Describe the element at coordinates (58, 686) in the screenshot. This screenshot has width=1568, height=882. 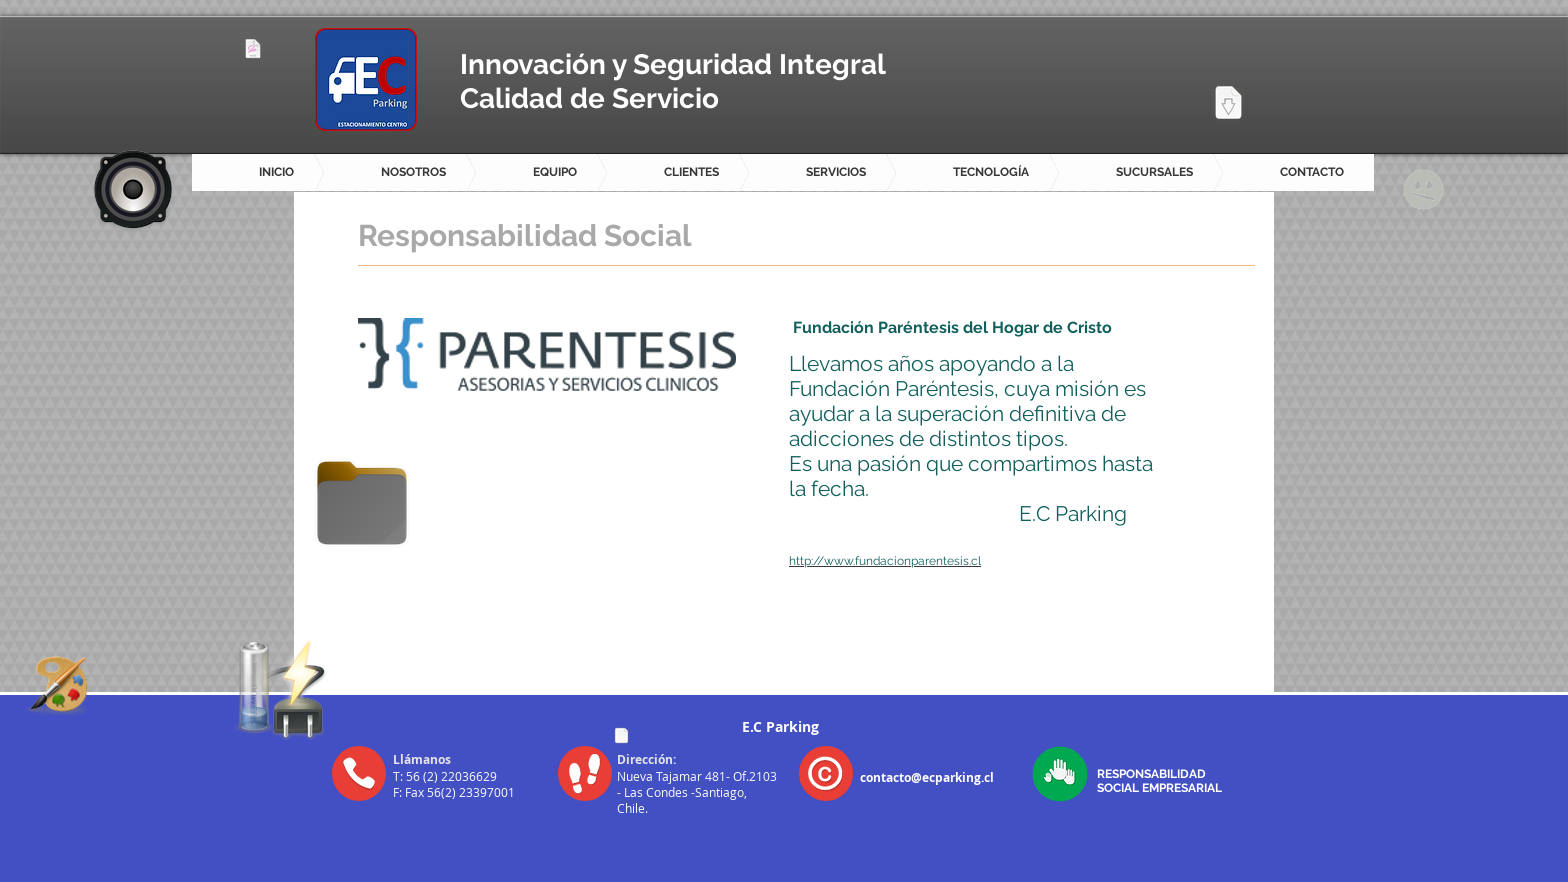
I see `open graphics or drawing applications` at that location.